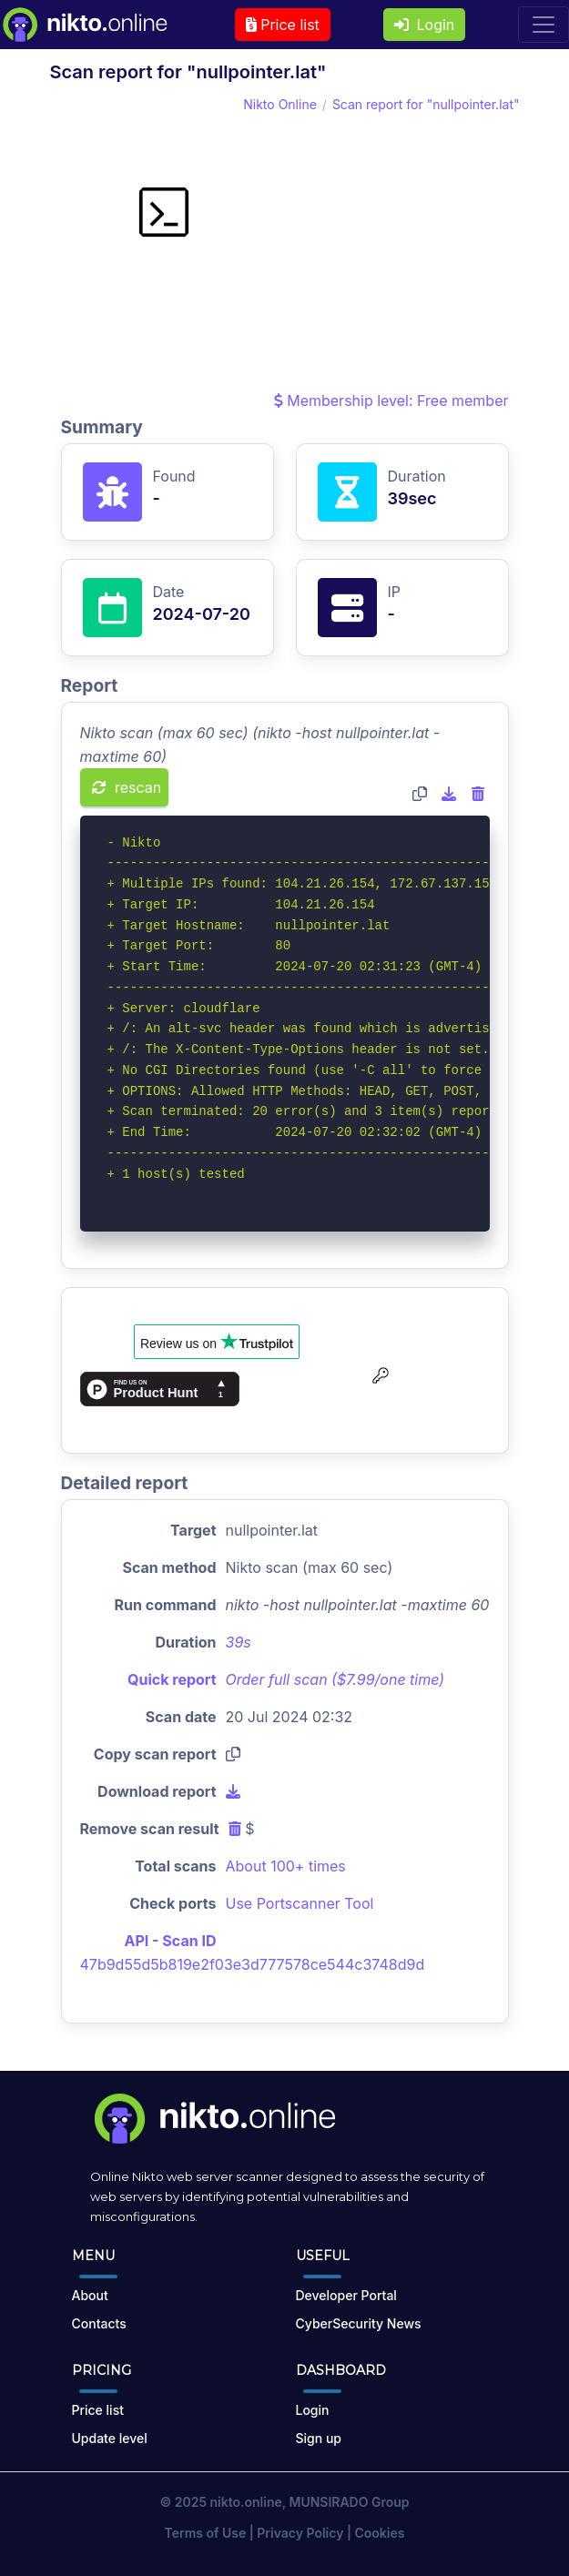  What do you see at coordinates (164, 212) in the screenshot?
I see `open the integrated terminal` at bounding box center [164, 212].